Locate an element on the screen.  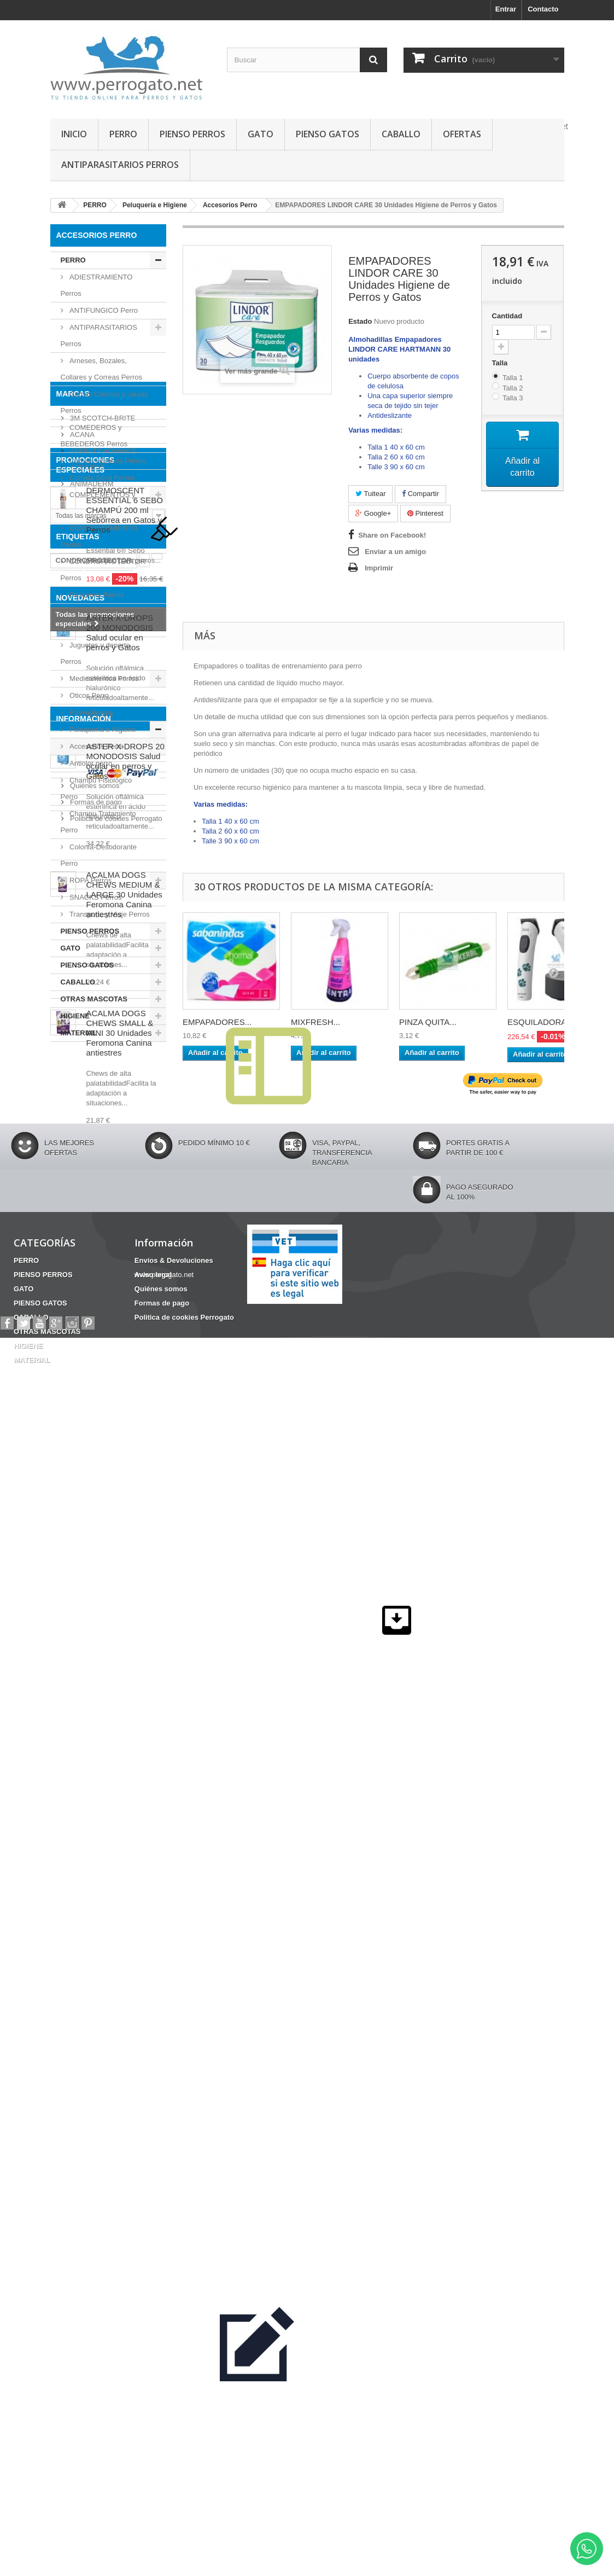
compose a new message or document is located at coordinates (257, 2344).